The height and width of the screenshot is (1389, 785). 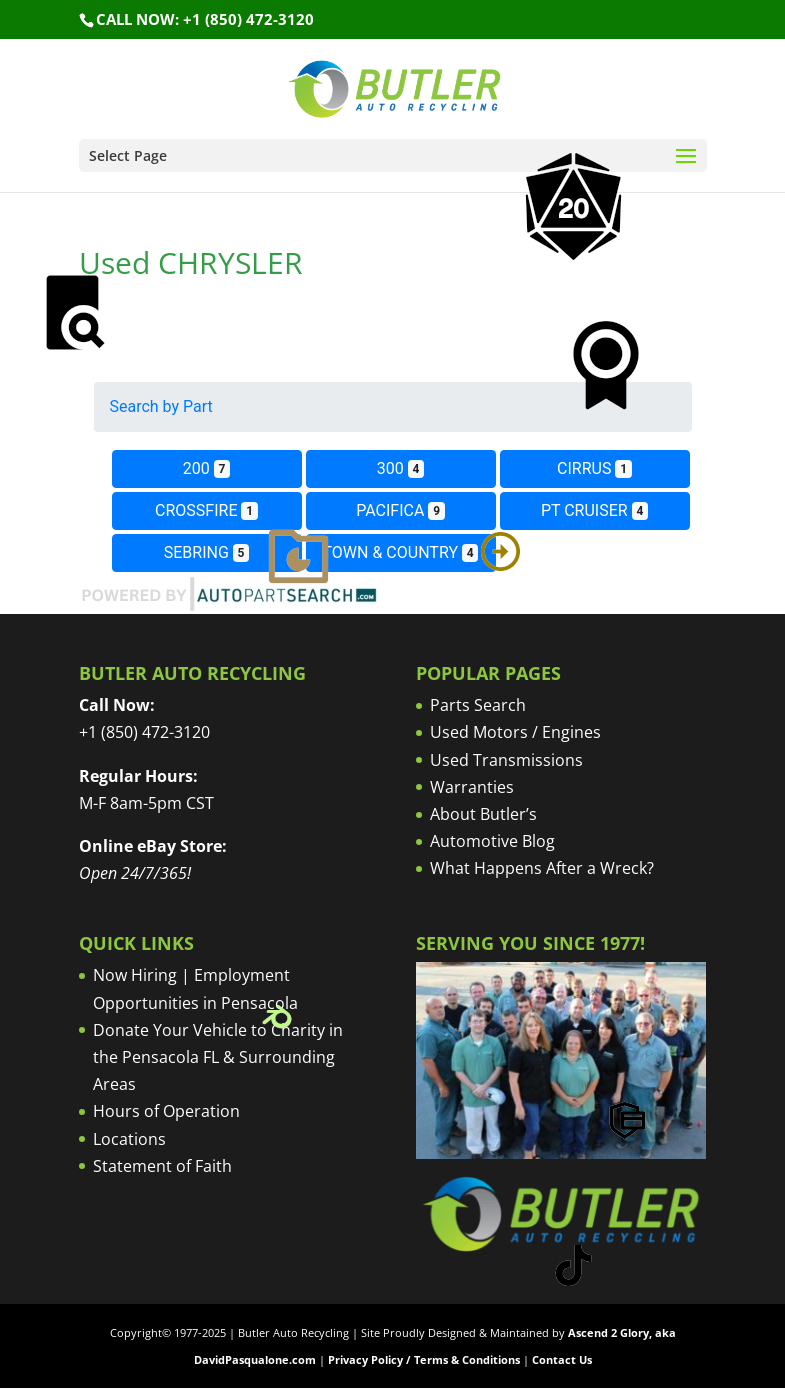 What do you see at coordinates (72, 312) in the screenshot?
I see `find my phone feature` at bounding box center [72, 312].